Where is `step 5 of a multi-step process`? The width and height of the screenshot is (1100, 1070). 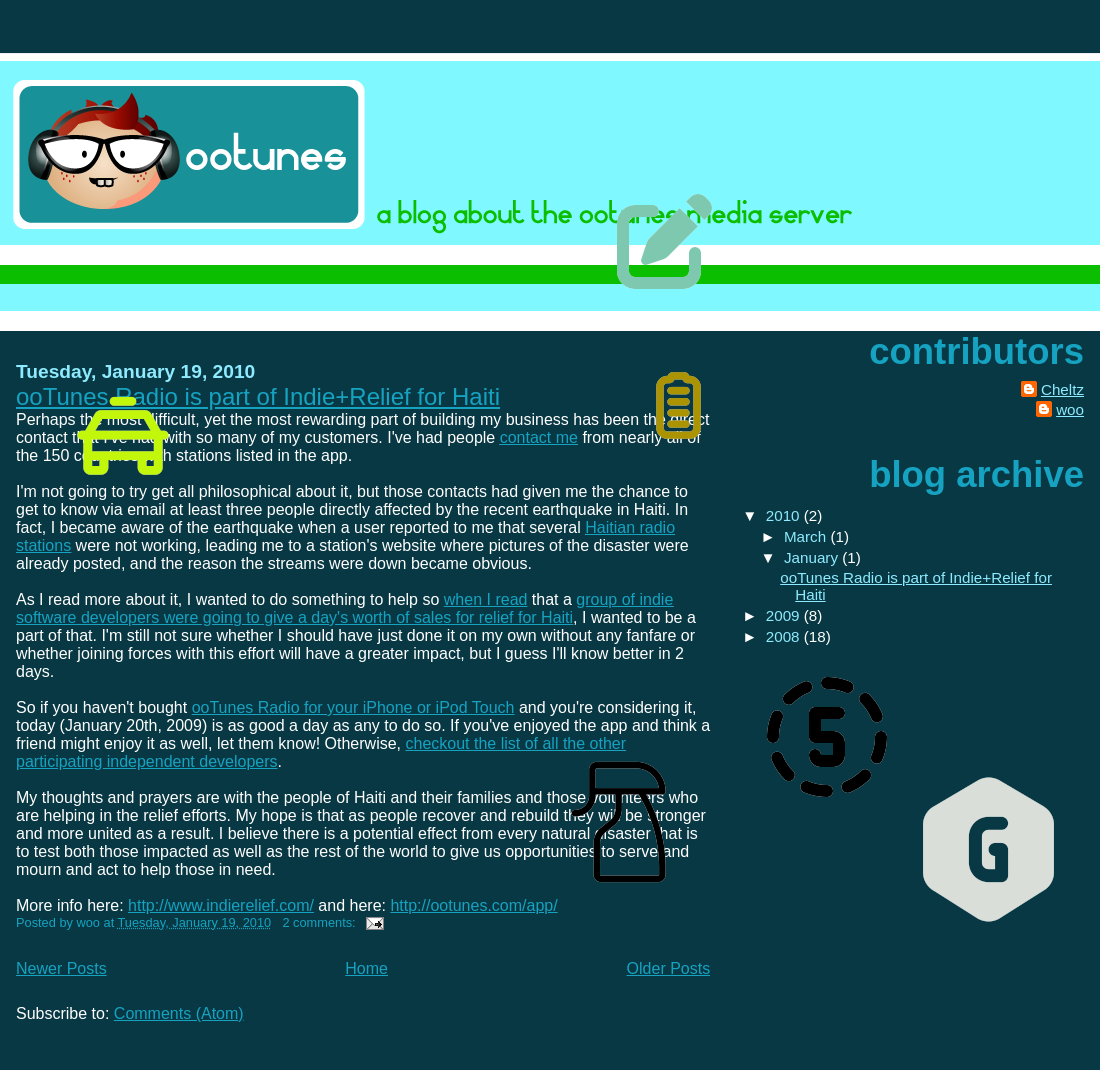
step 5 of a multi-step process is located at coordinates (827, 737).